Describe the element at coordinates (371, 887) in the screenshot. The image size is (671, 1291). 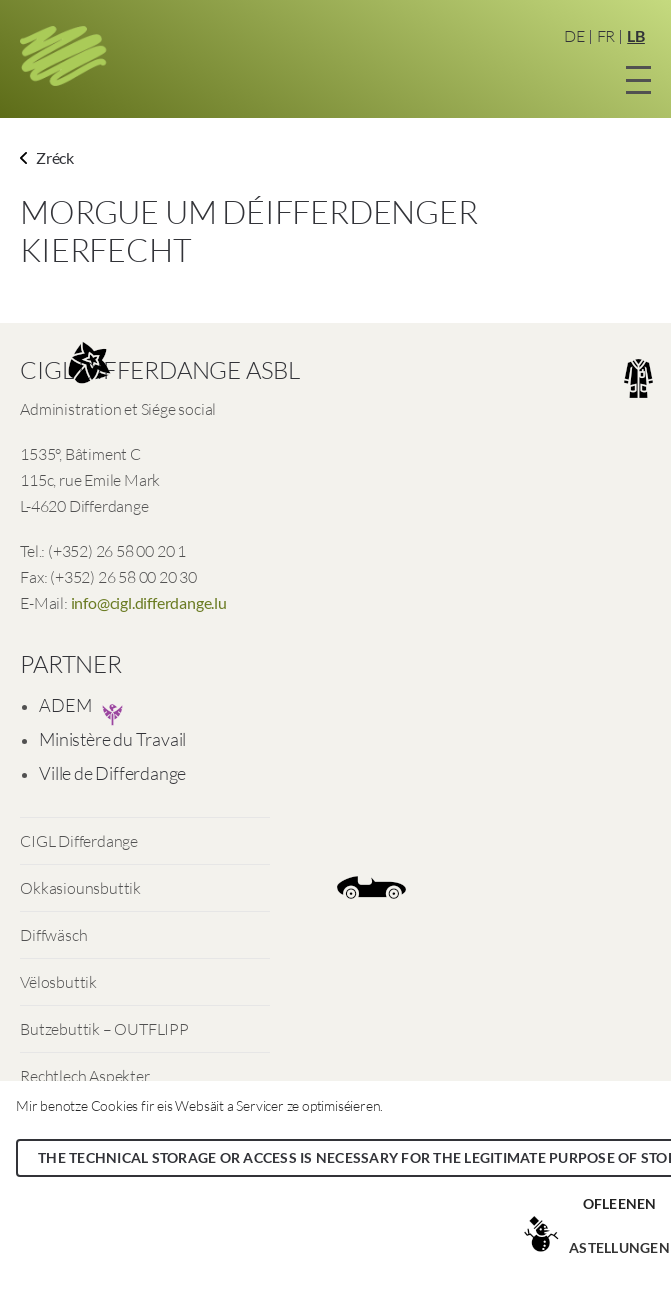
I see `access racing or car-themed games` at that location.